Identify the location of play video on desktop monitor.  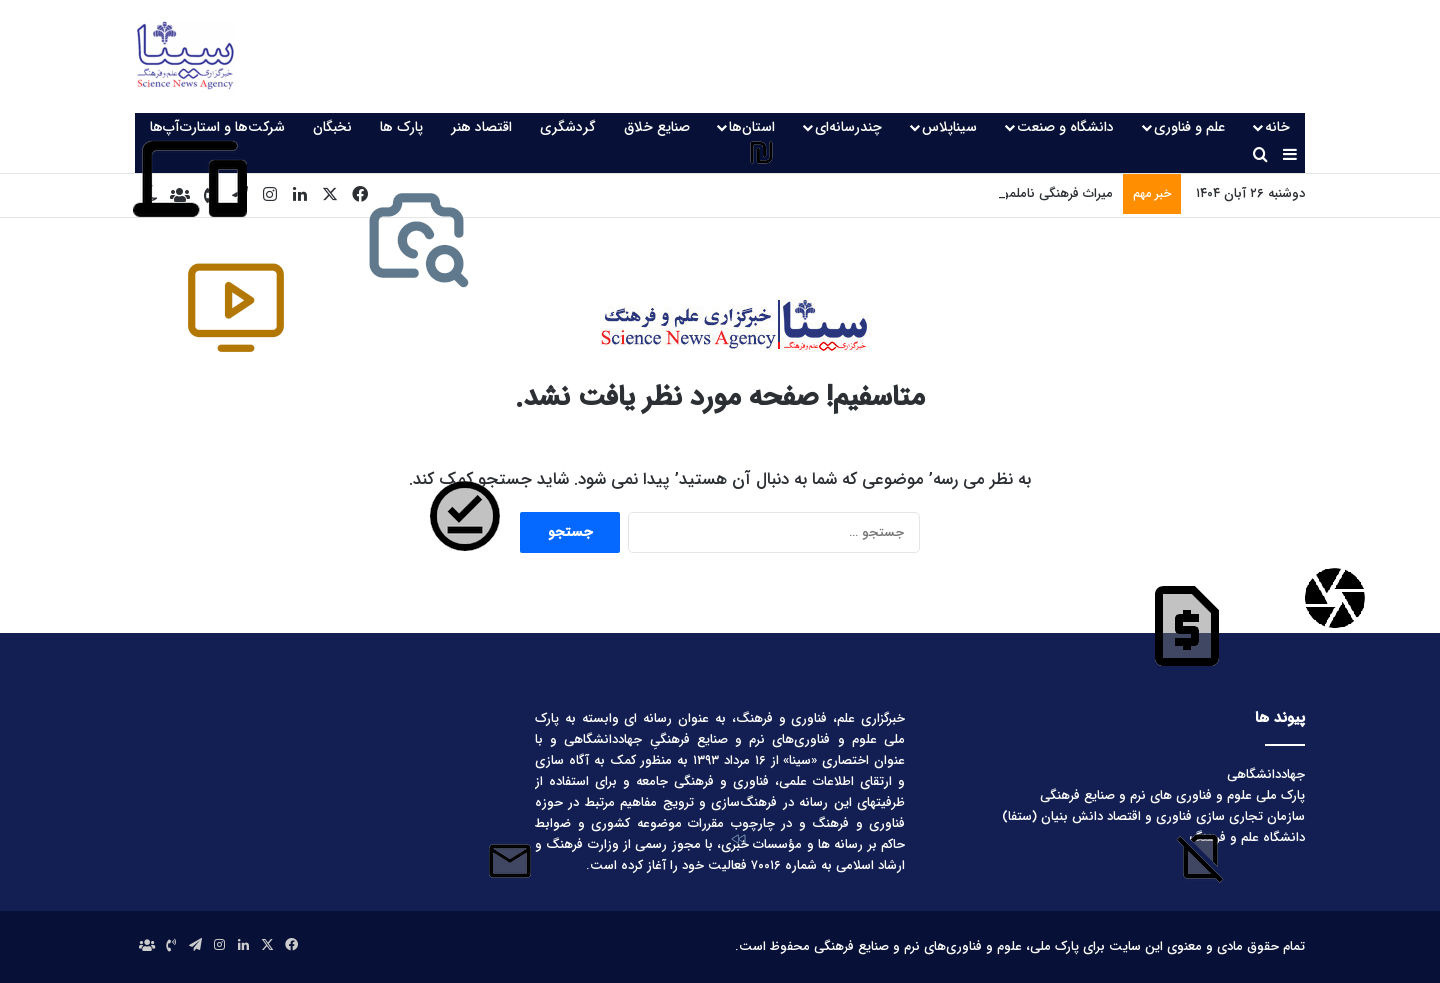
(236, 304).